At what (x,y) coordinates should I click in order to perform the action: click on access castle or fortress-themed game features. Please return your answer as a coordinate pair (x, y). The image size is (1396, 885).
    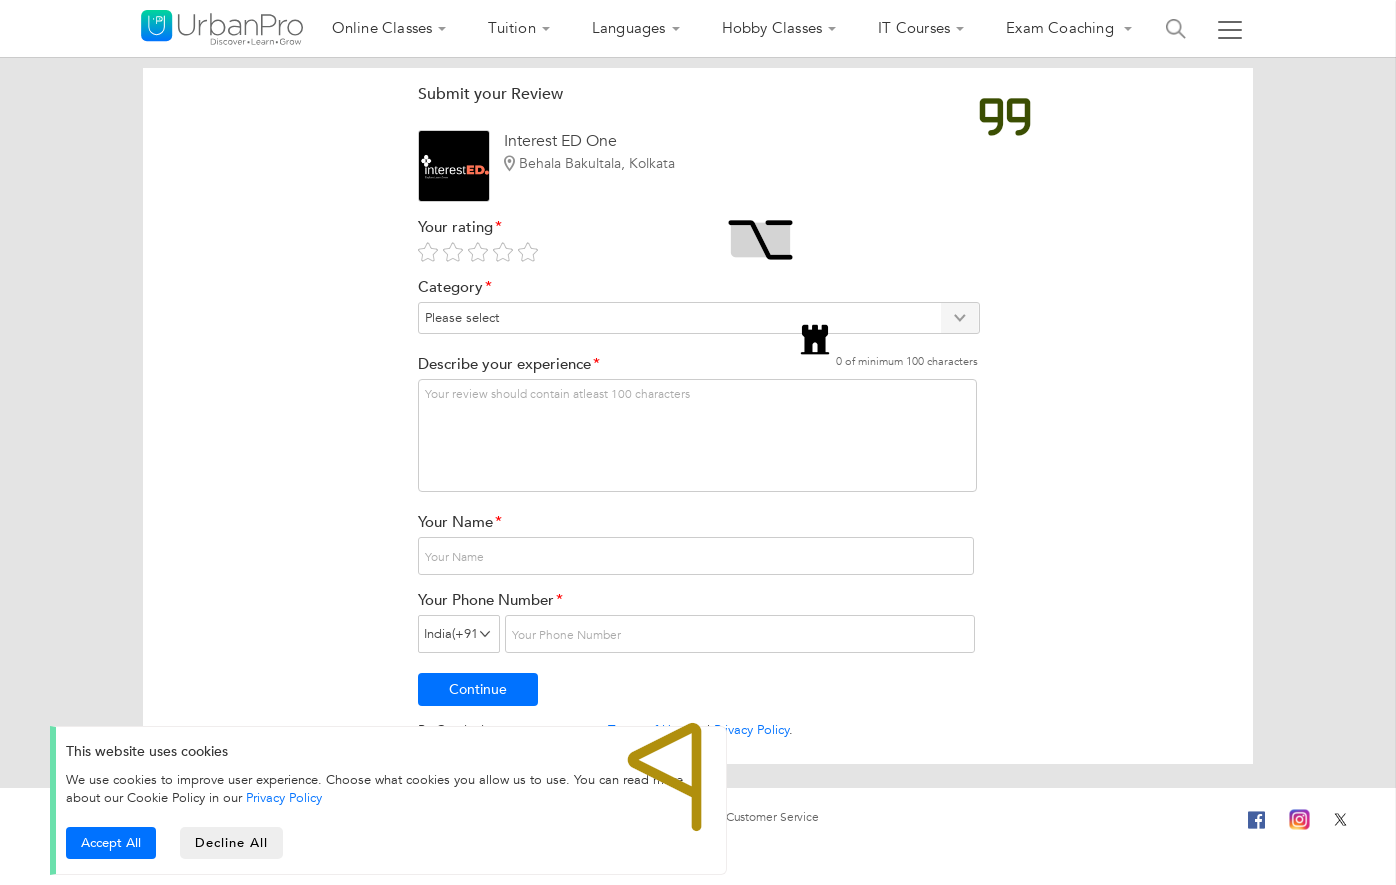
    Looking at the image, I should click on (815, 339).